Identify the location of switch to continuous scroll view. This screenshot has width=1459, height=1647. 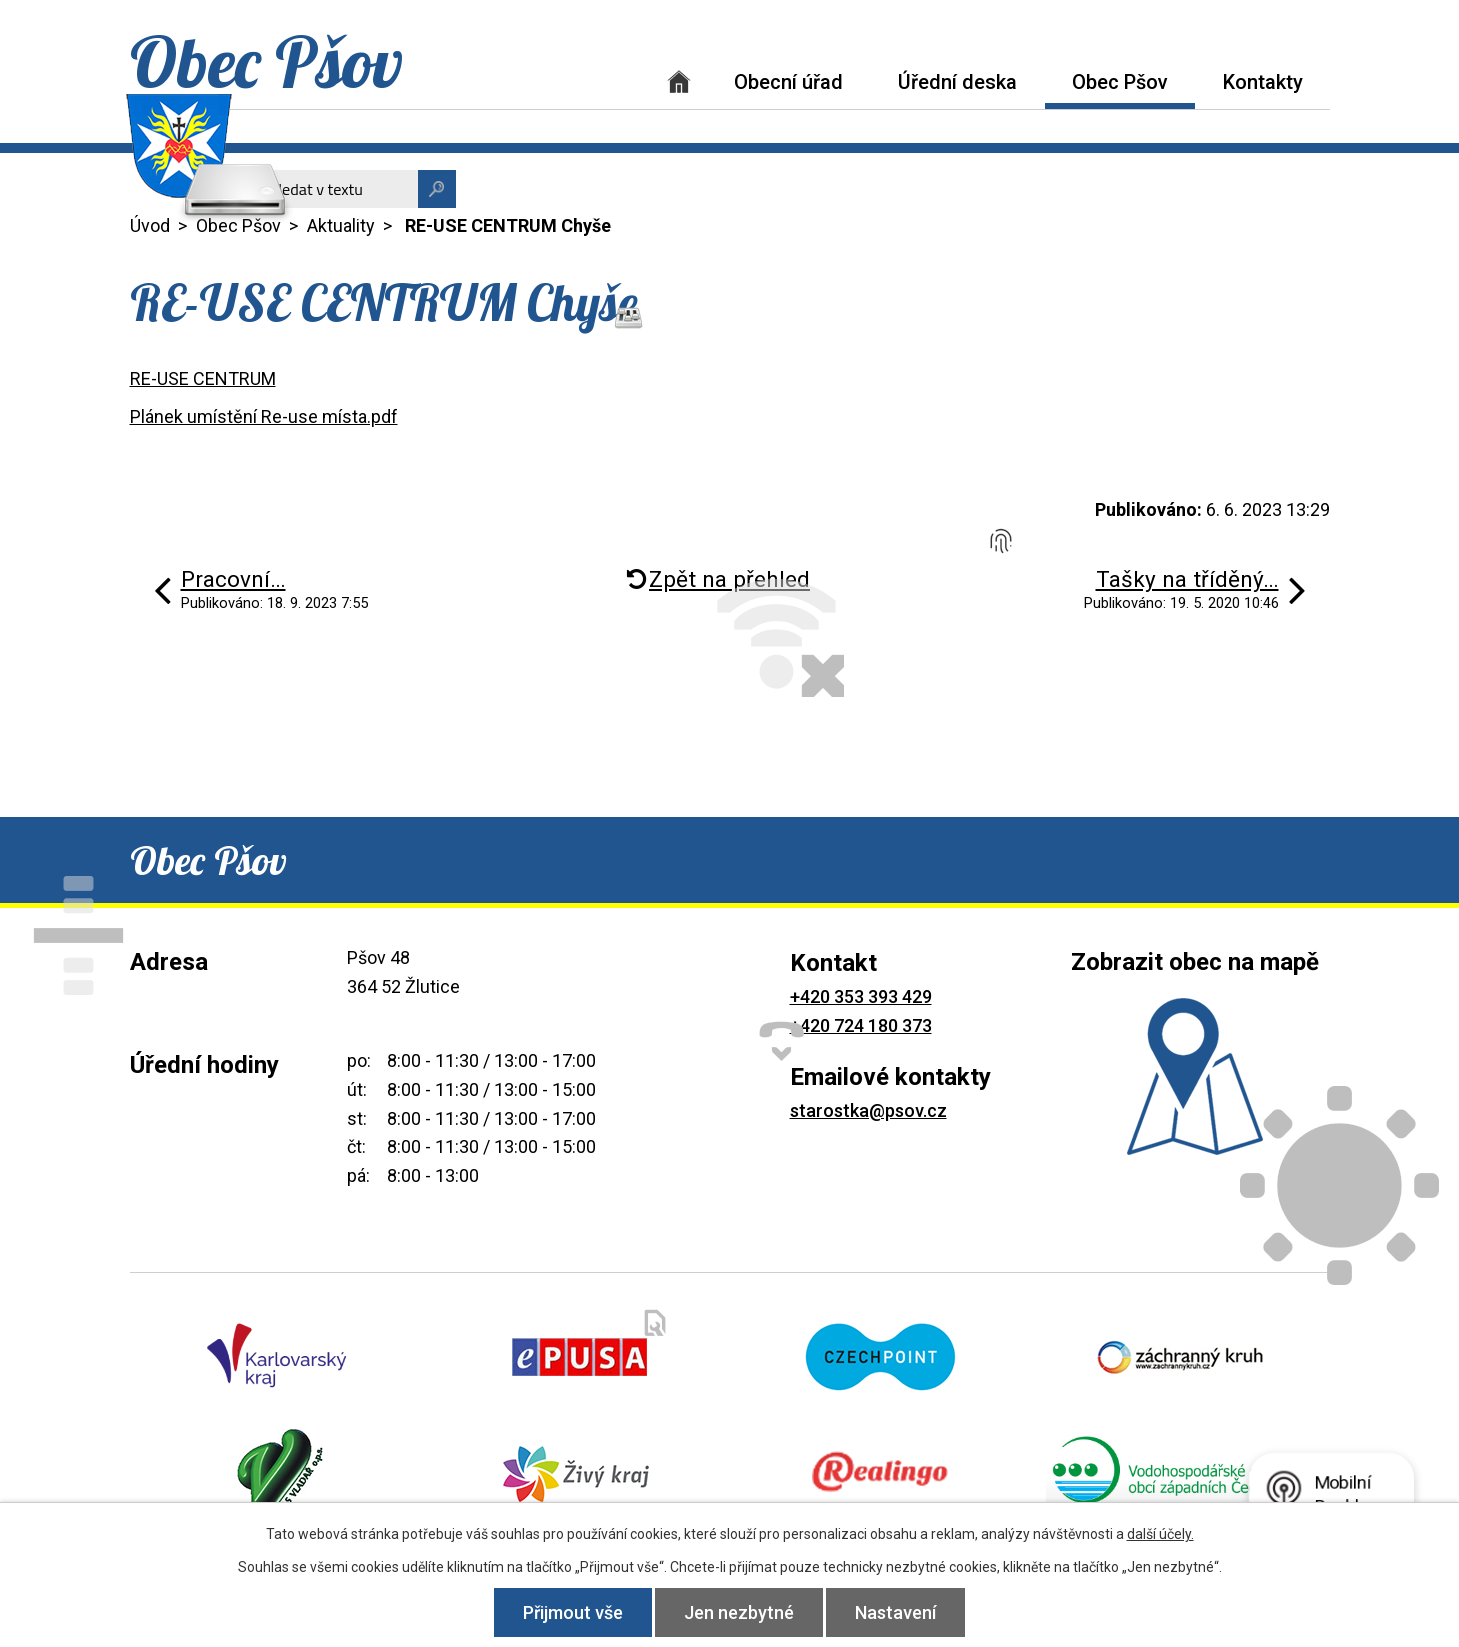
(78, 935).